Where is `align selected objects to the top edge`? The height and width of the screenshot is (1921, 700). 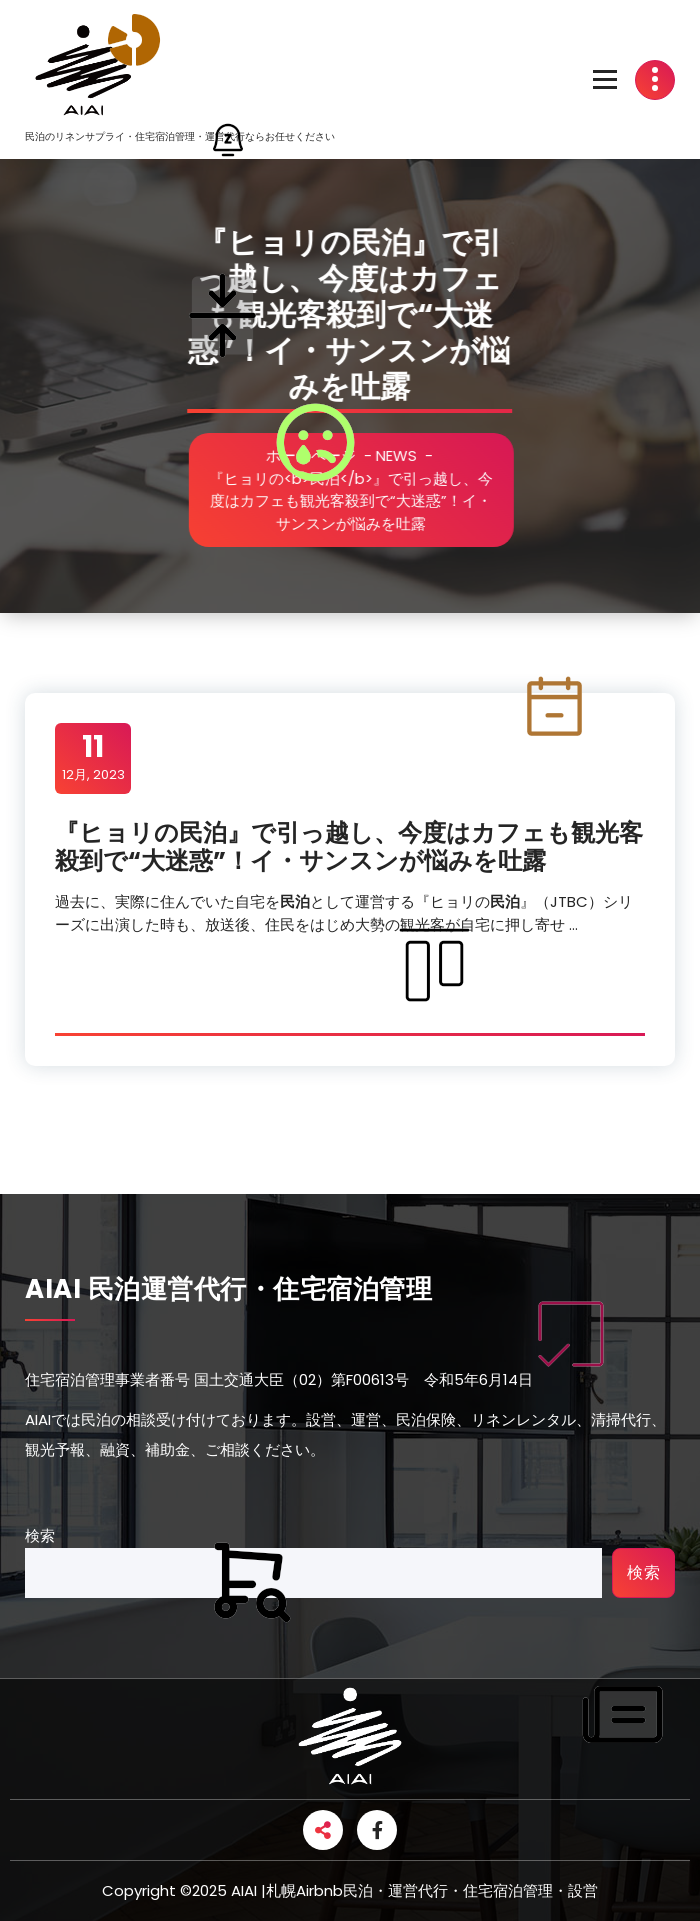 align selected objects to the top edge is located at coordinates (434, 963).